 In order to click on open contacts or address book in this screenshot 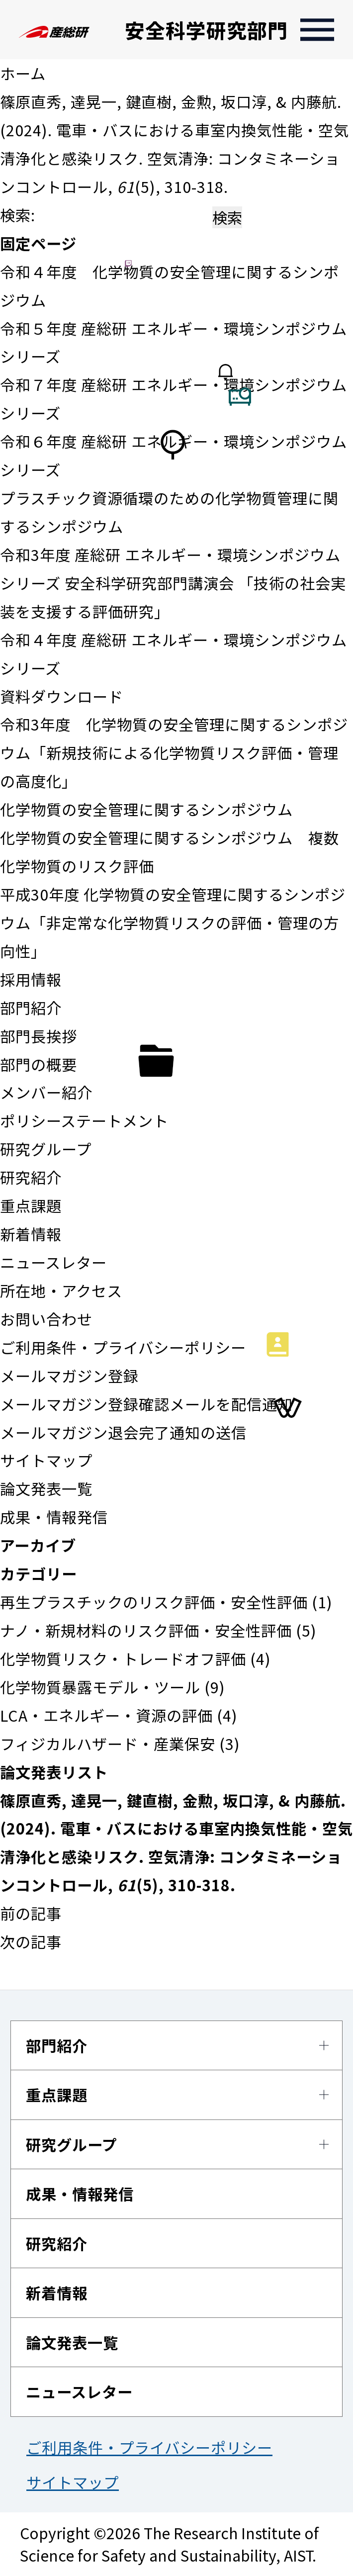, I will do `click(277, 1344)`.